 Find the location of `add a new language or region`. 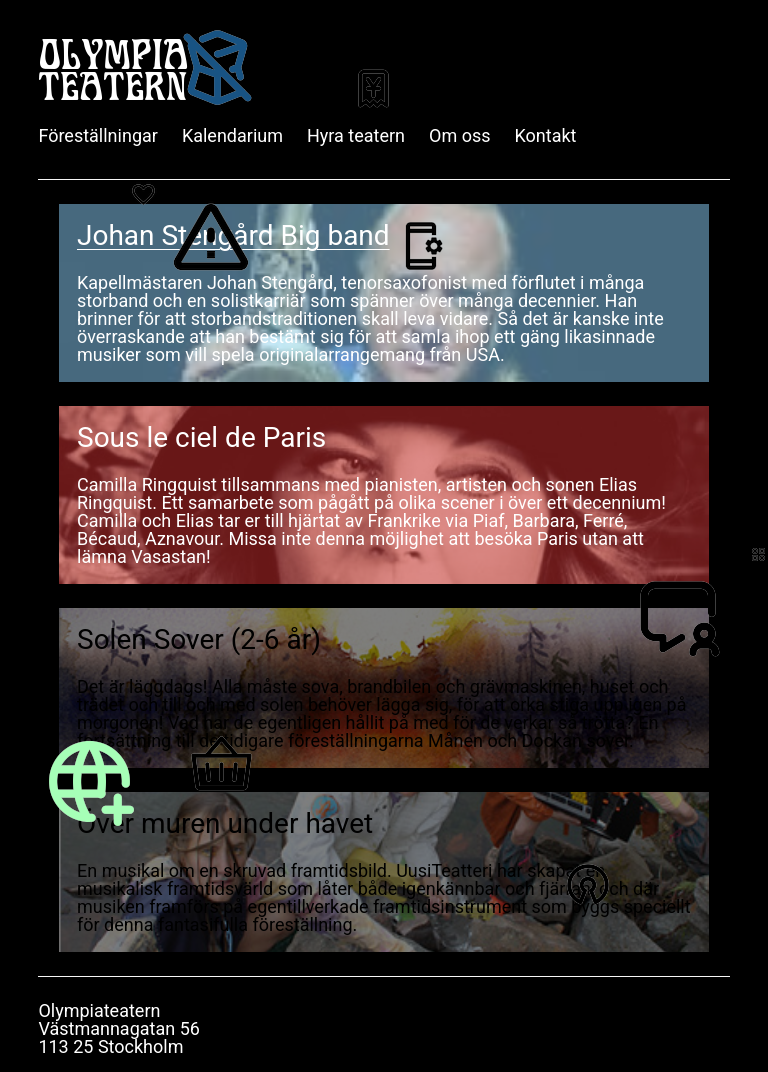

add a new language or region is located at coordinates (89, 781).